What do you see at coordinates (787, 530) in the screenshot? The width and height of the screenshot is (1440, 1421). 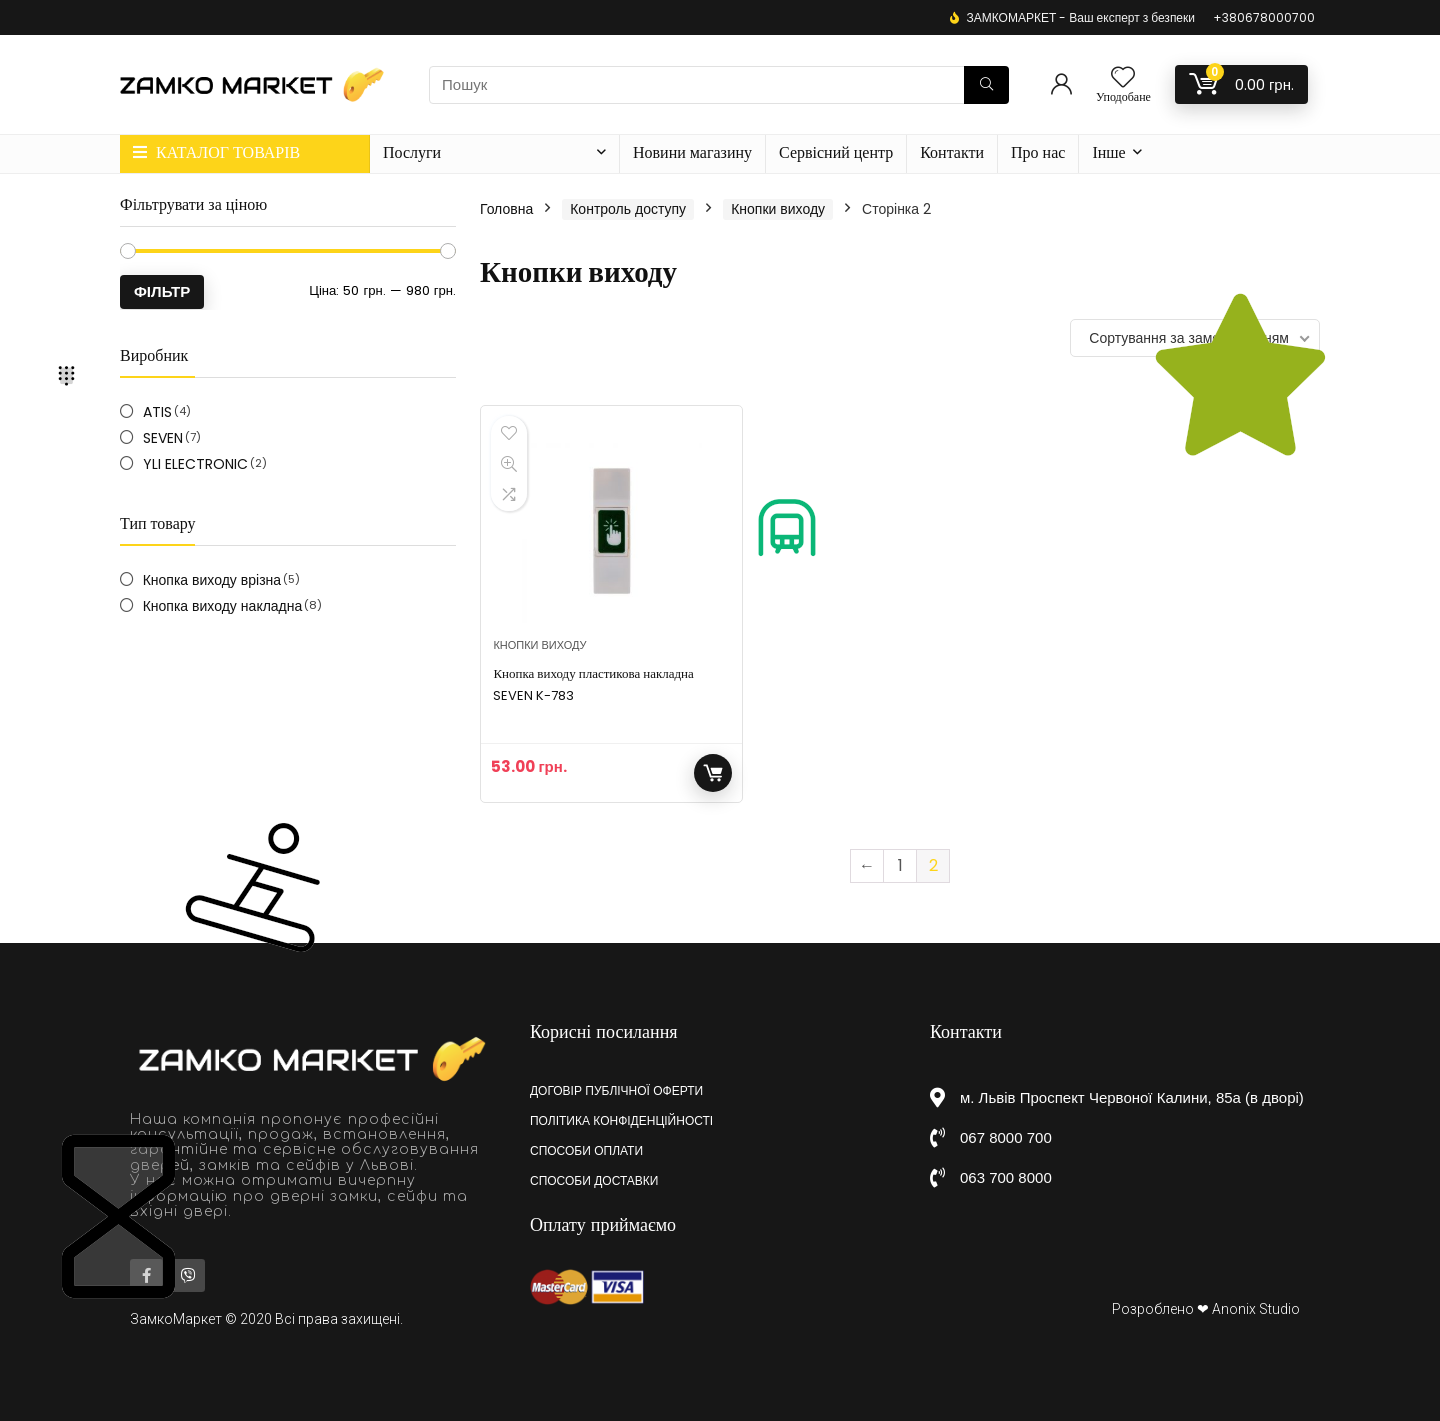 I see `access subway or metro transit information` at bounding box center [787, 530].